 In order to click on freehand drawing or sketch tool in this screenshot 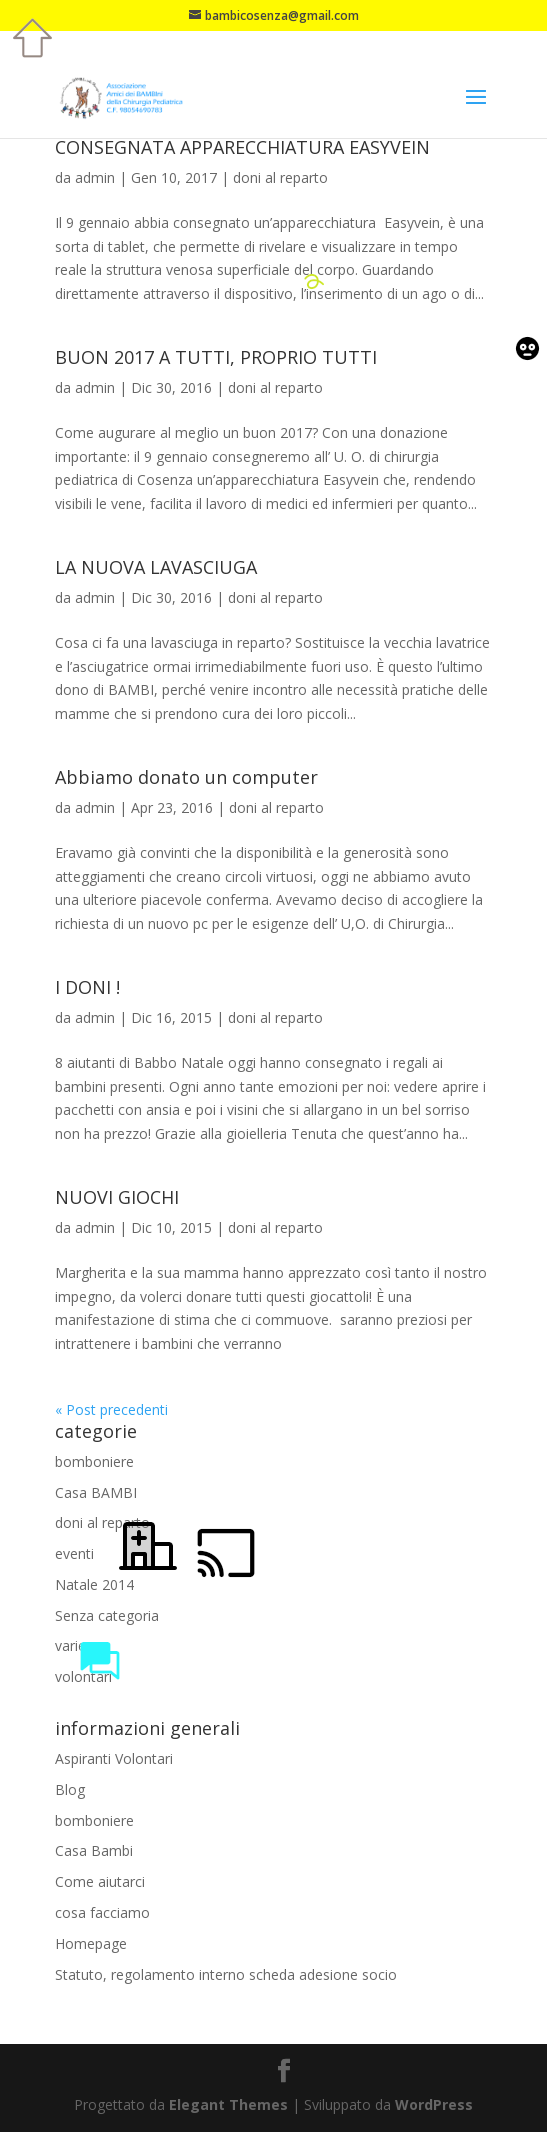, I will do `click(313, 281)`.